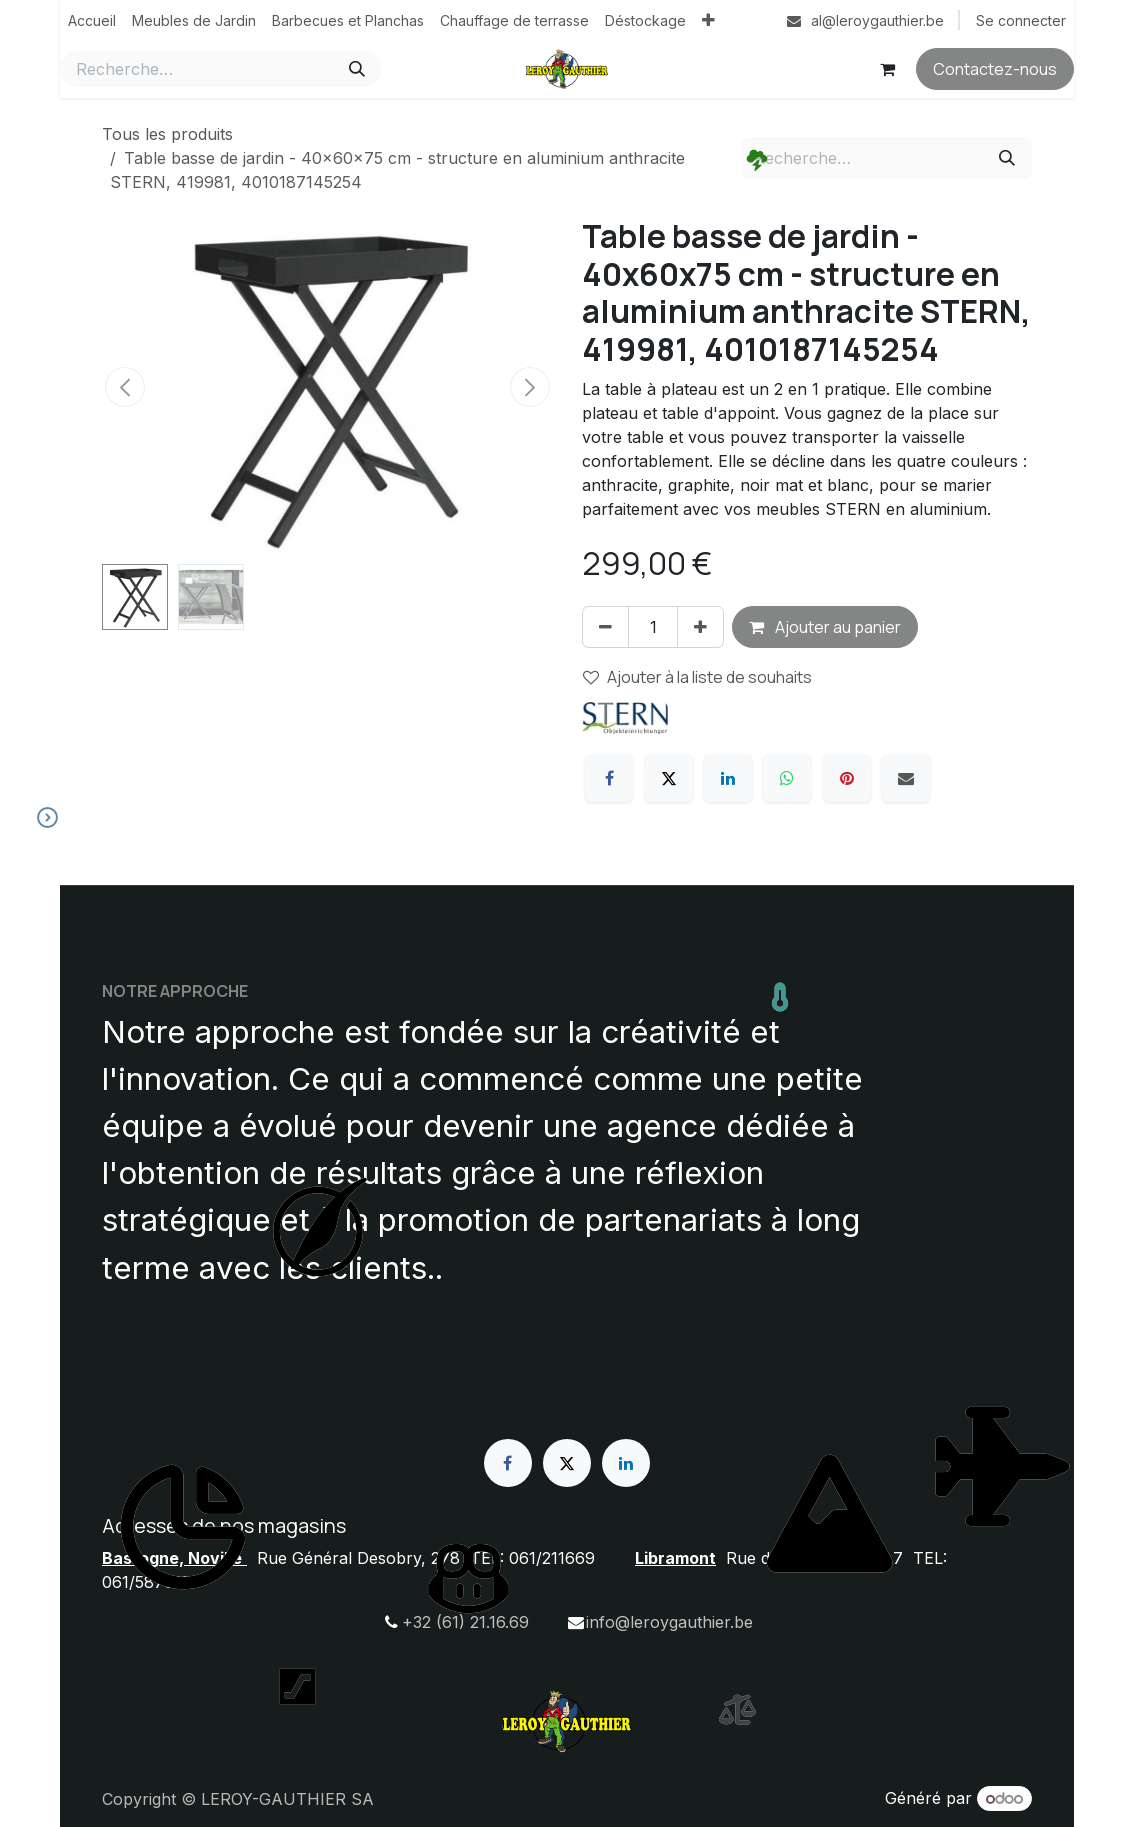 This screenshot has height=1827, width=1134. I want to click on view analytics or statistics breakdown, so click(183, 1526).